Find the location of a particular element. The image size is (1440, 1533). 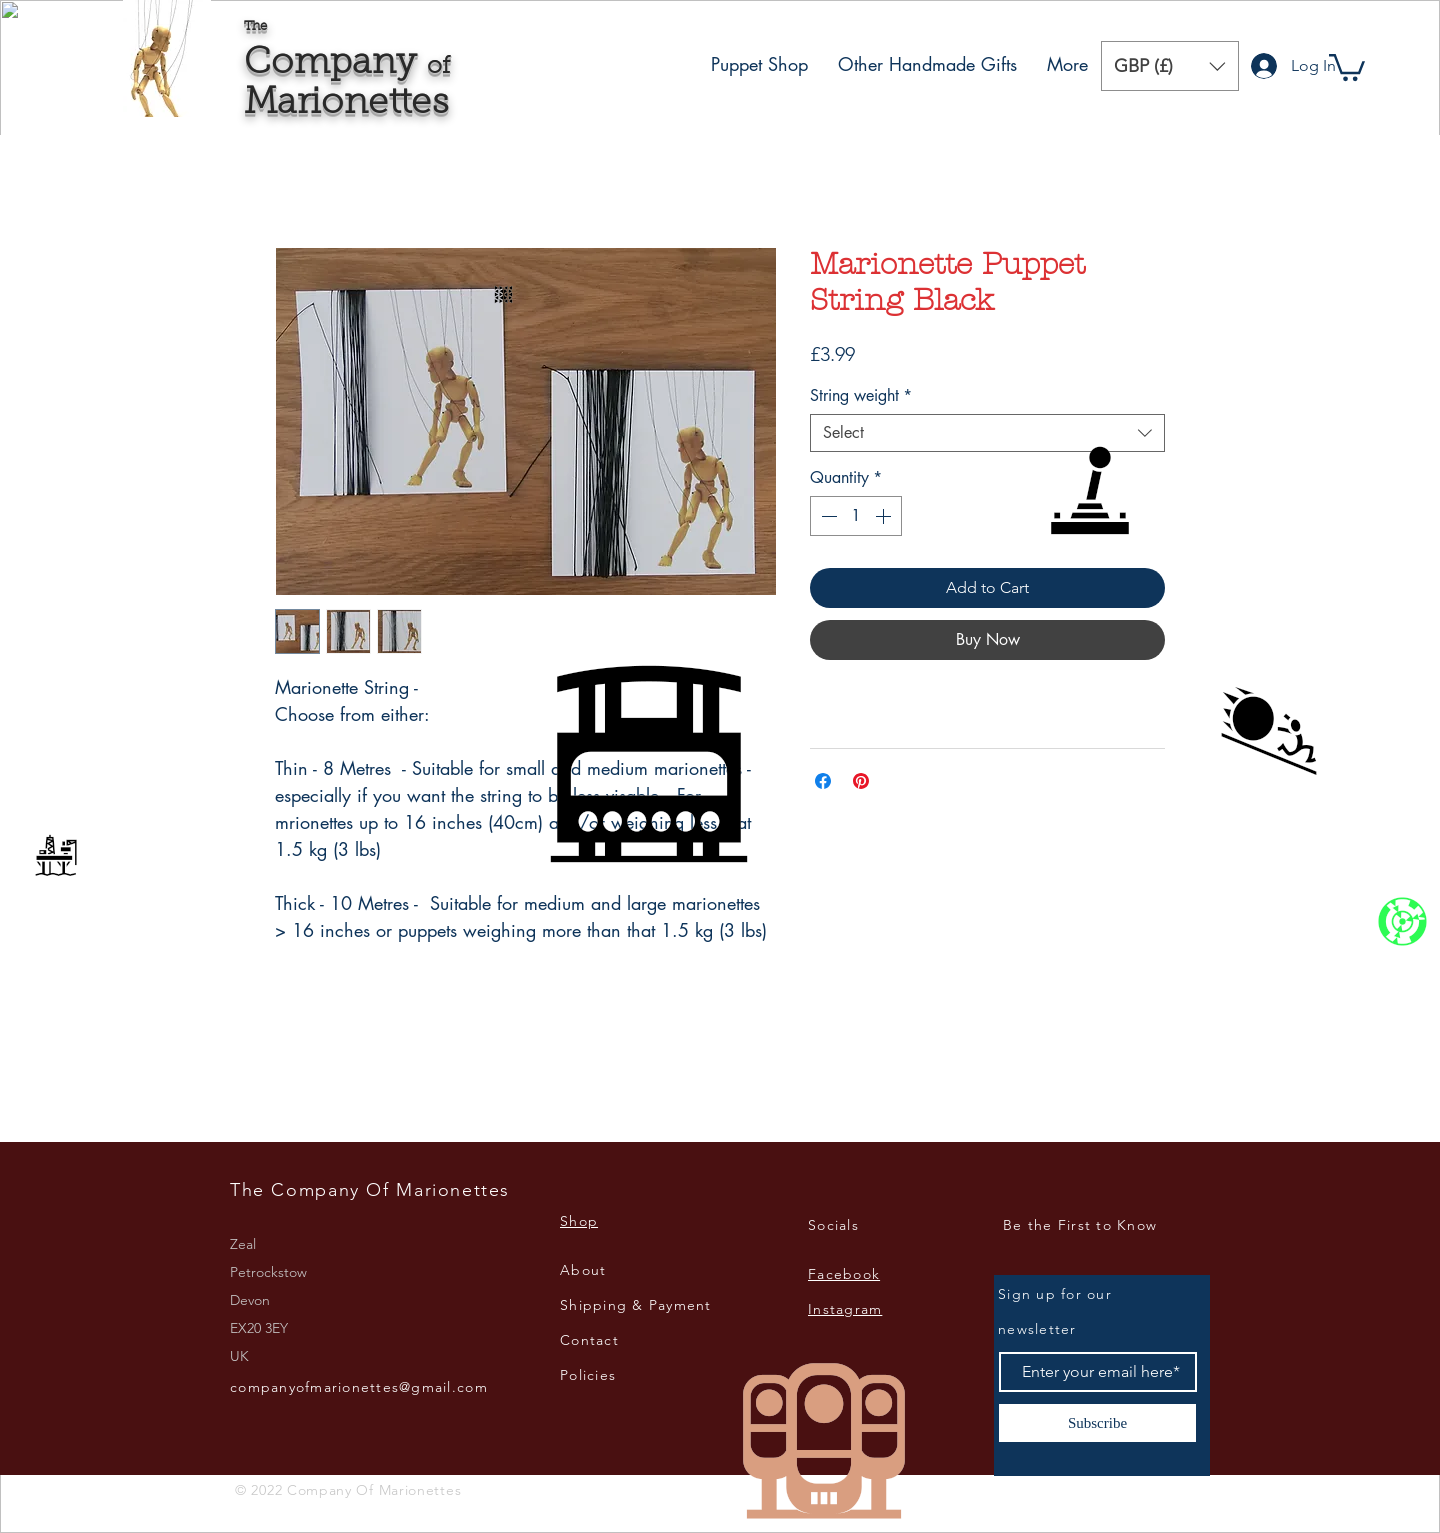

play boulder dash or similar arcade game is located at coordinates (1269, 731).